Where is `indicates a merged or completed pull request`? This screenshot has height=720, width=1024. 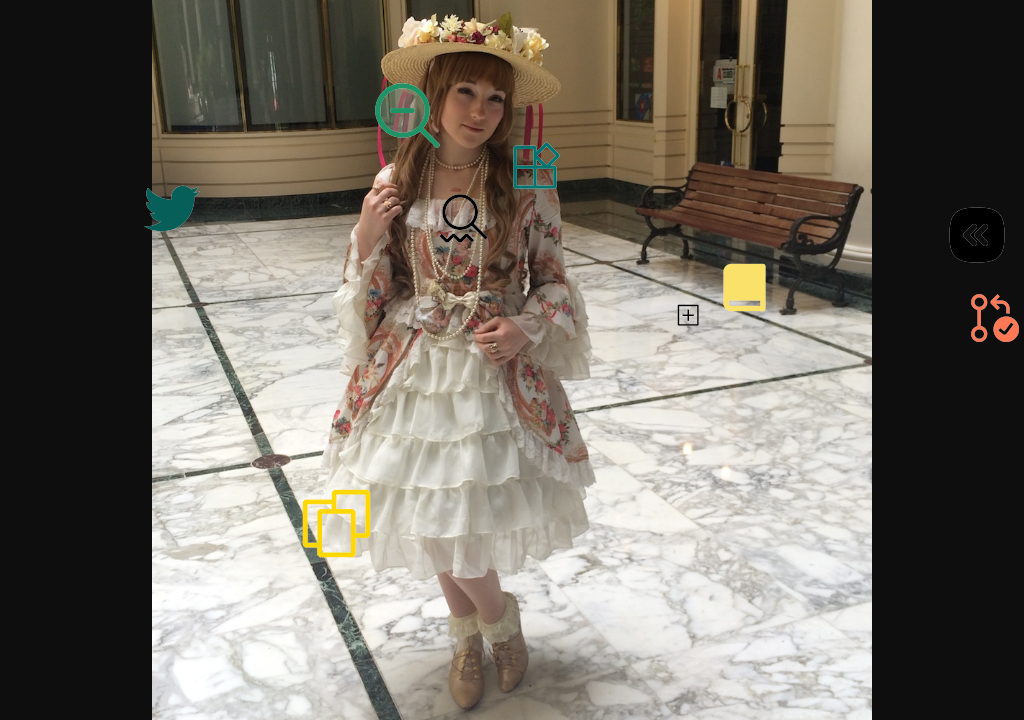
indicates a merged or completed pull request is located at coordinates (993, 316).